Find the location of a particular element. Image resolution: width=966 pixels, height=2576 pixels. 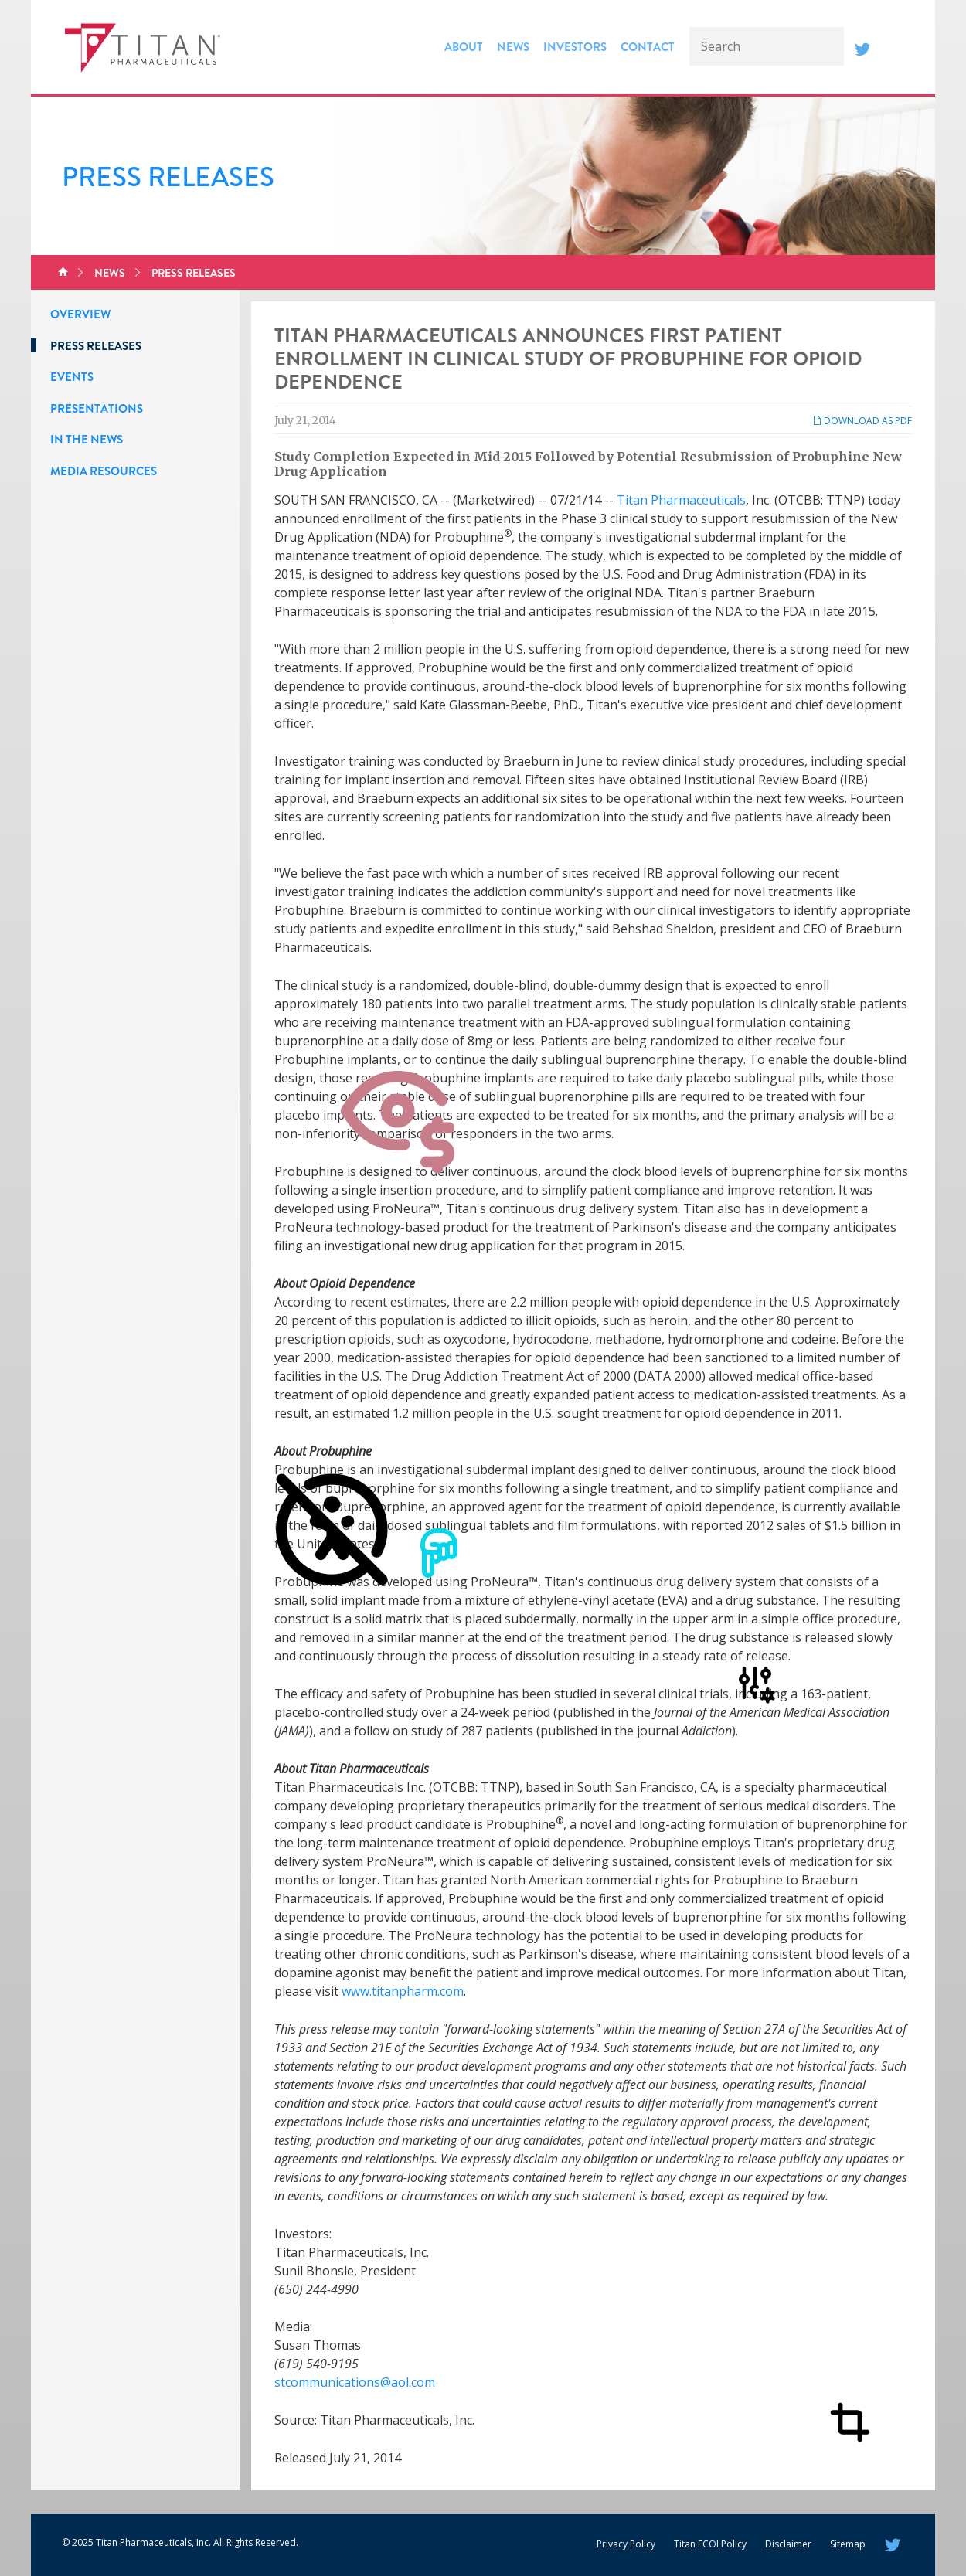

crop an image or photo is located at coordinates (850, 2422).